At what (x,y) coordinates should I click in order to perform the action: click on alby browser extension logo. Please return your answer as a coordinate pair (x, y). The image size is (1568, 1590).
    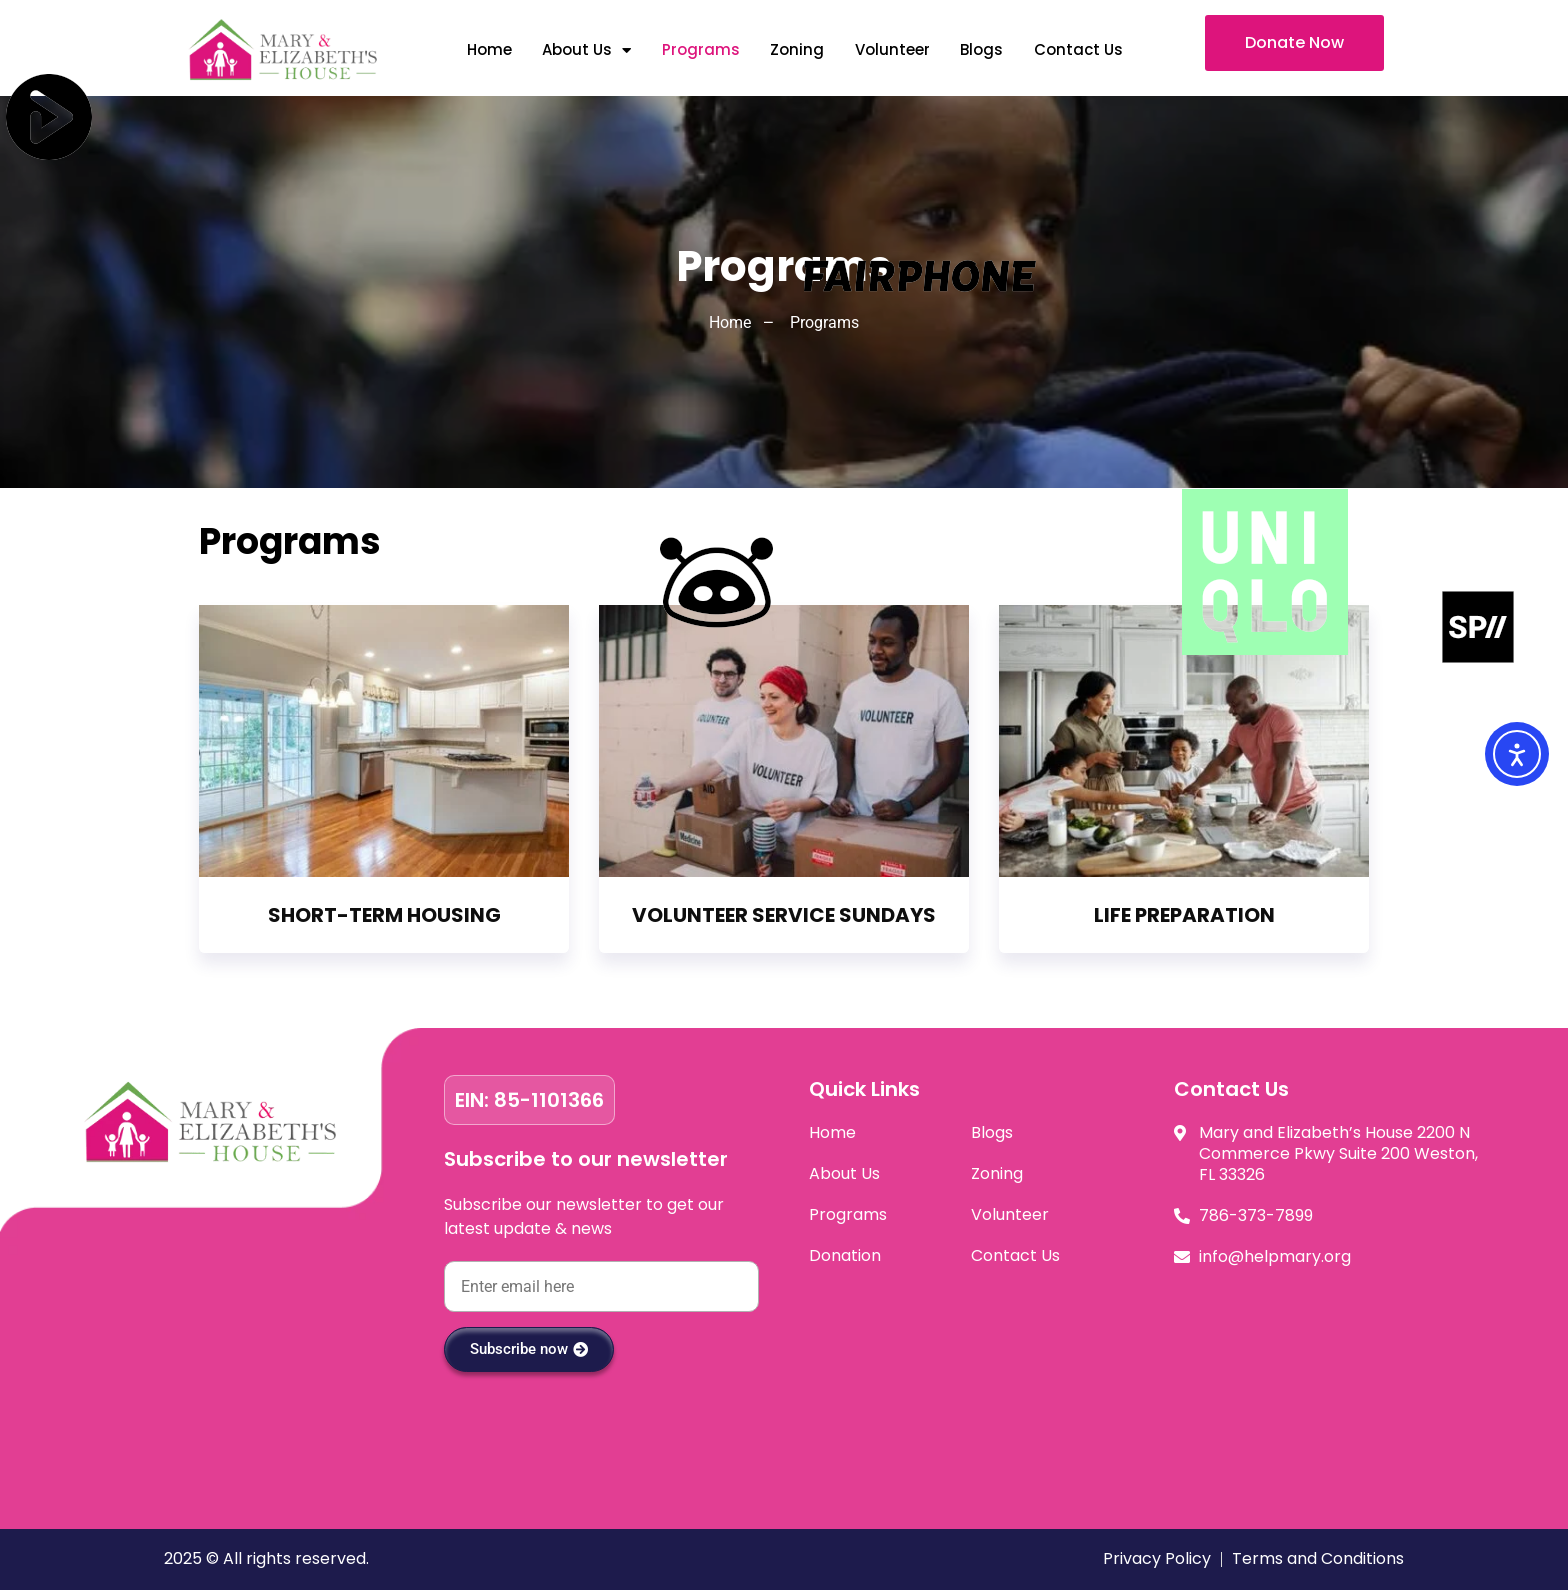
    Looking at the image, I should click on (716, 582).